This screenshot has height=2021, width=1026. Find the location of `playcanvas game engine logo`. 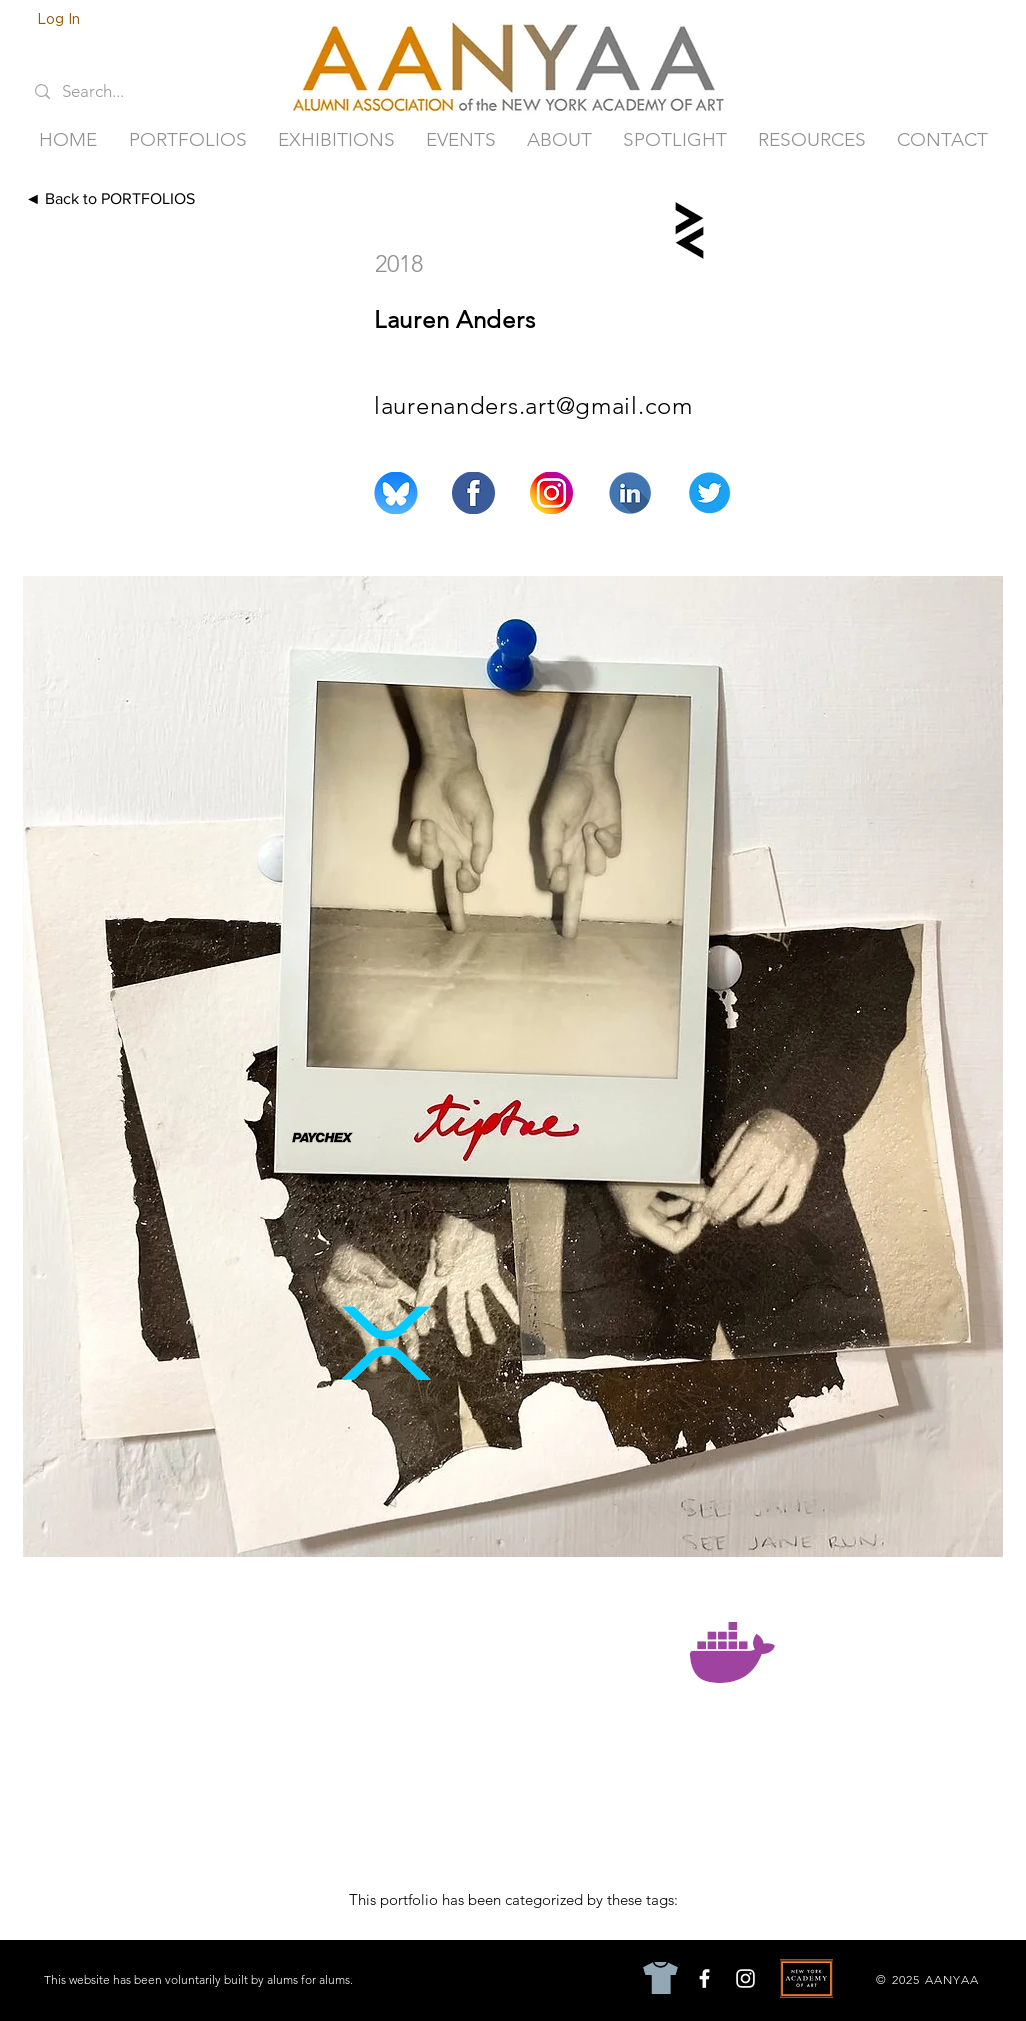

playcanvas game engine logo is located at coordinates (689, 230).